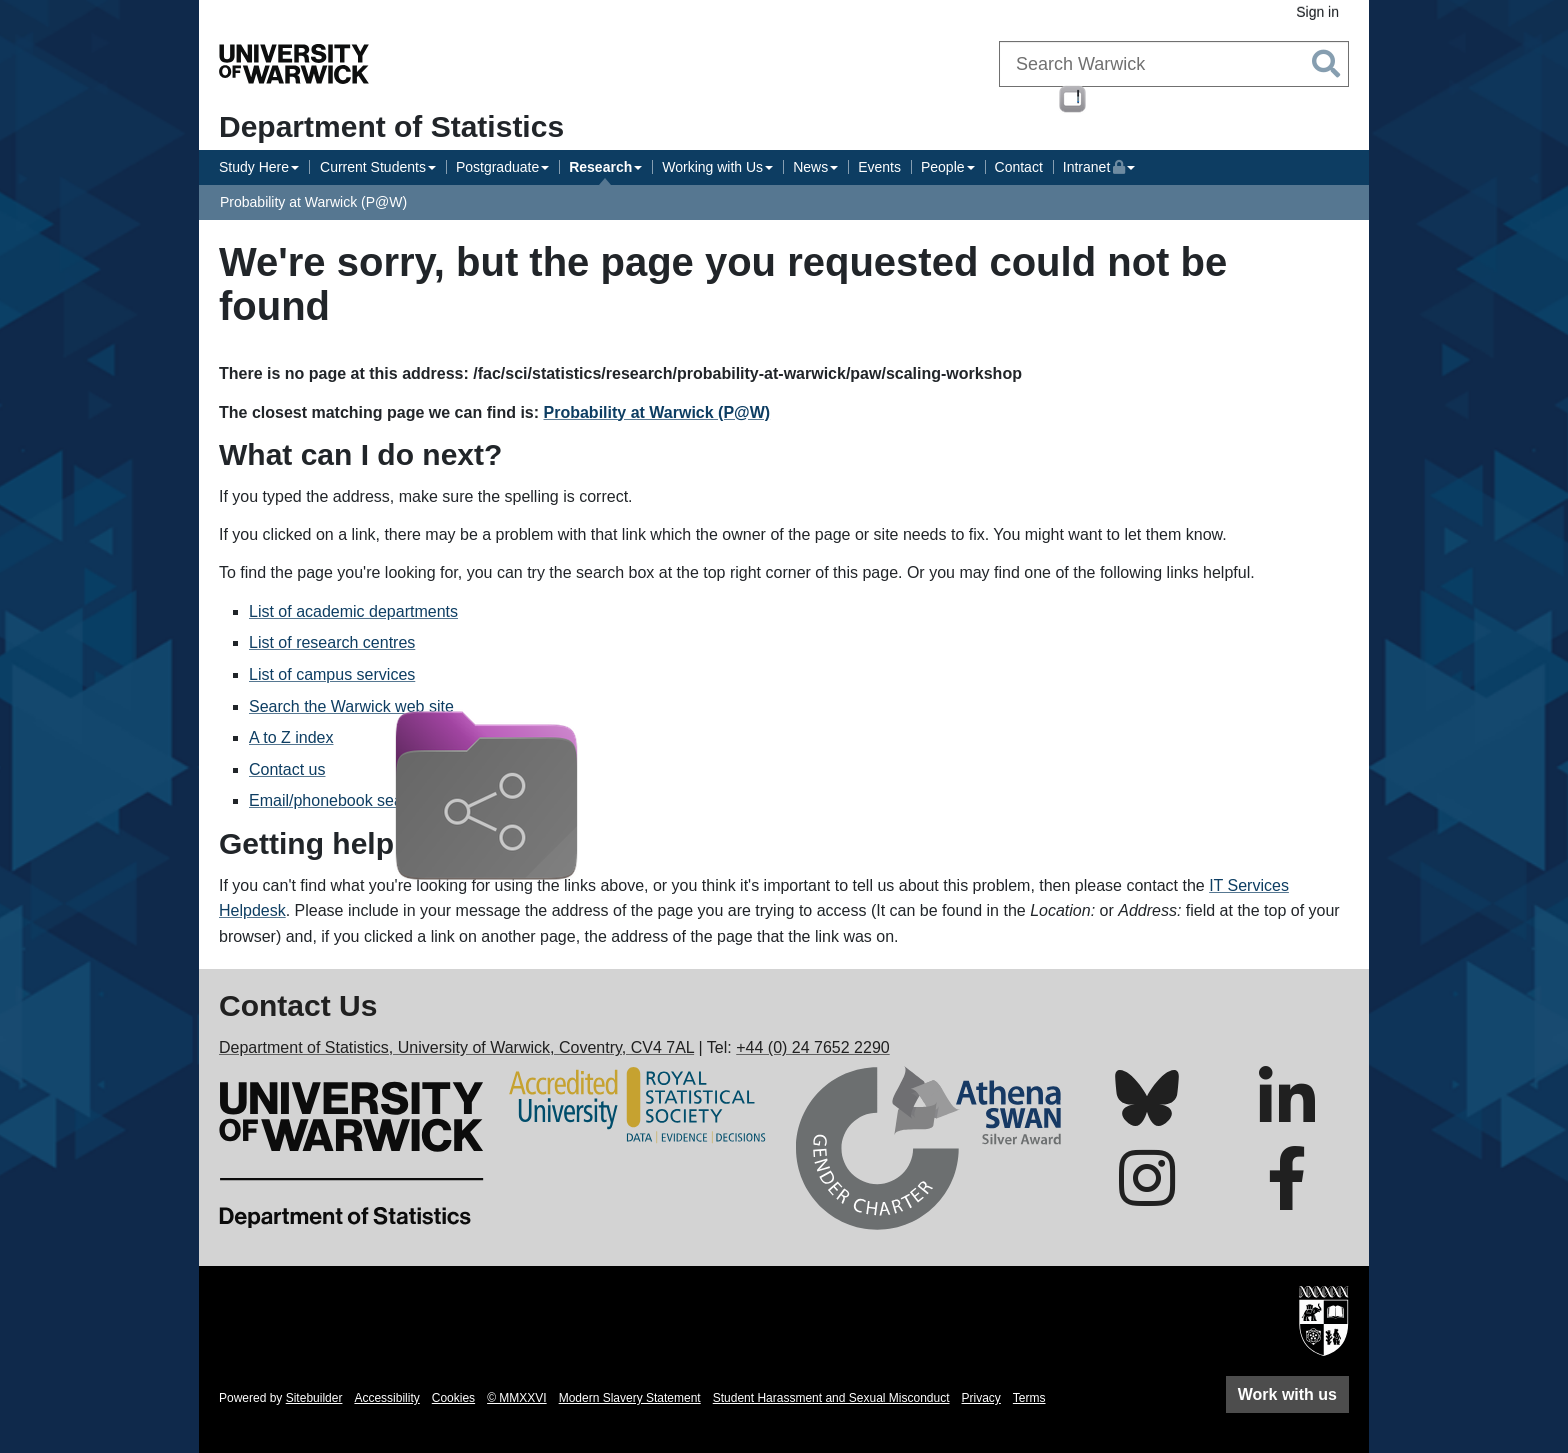 The image size is (1568, 1453). I want to click on access tablet and display preferences, so click(1072, 99).